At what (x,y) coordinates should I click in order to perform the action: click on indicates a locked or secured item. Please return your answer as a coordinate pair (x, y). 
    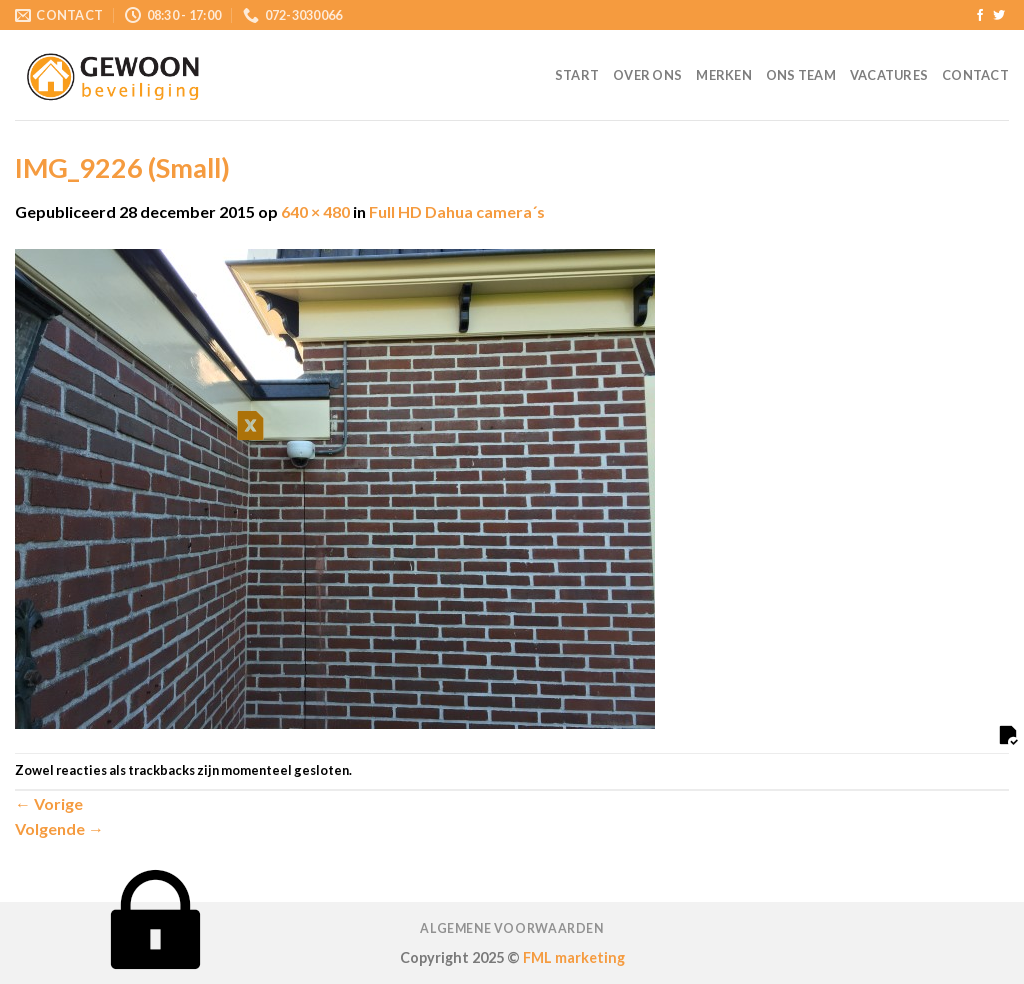
    Looking at the image, I should click on (155, 919).